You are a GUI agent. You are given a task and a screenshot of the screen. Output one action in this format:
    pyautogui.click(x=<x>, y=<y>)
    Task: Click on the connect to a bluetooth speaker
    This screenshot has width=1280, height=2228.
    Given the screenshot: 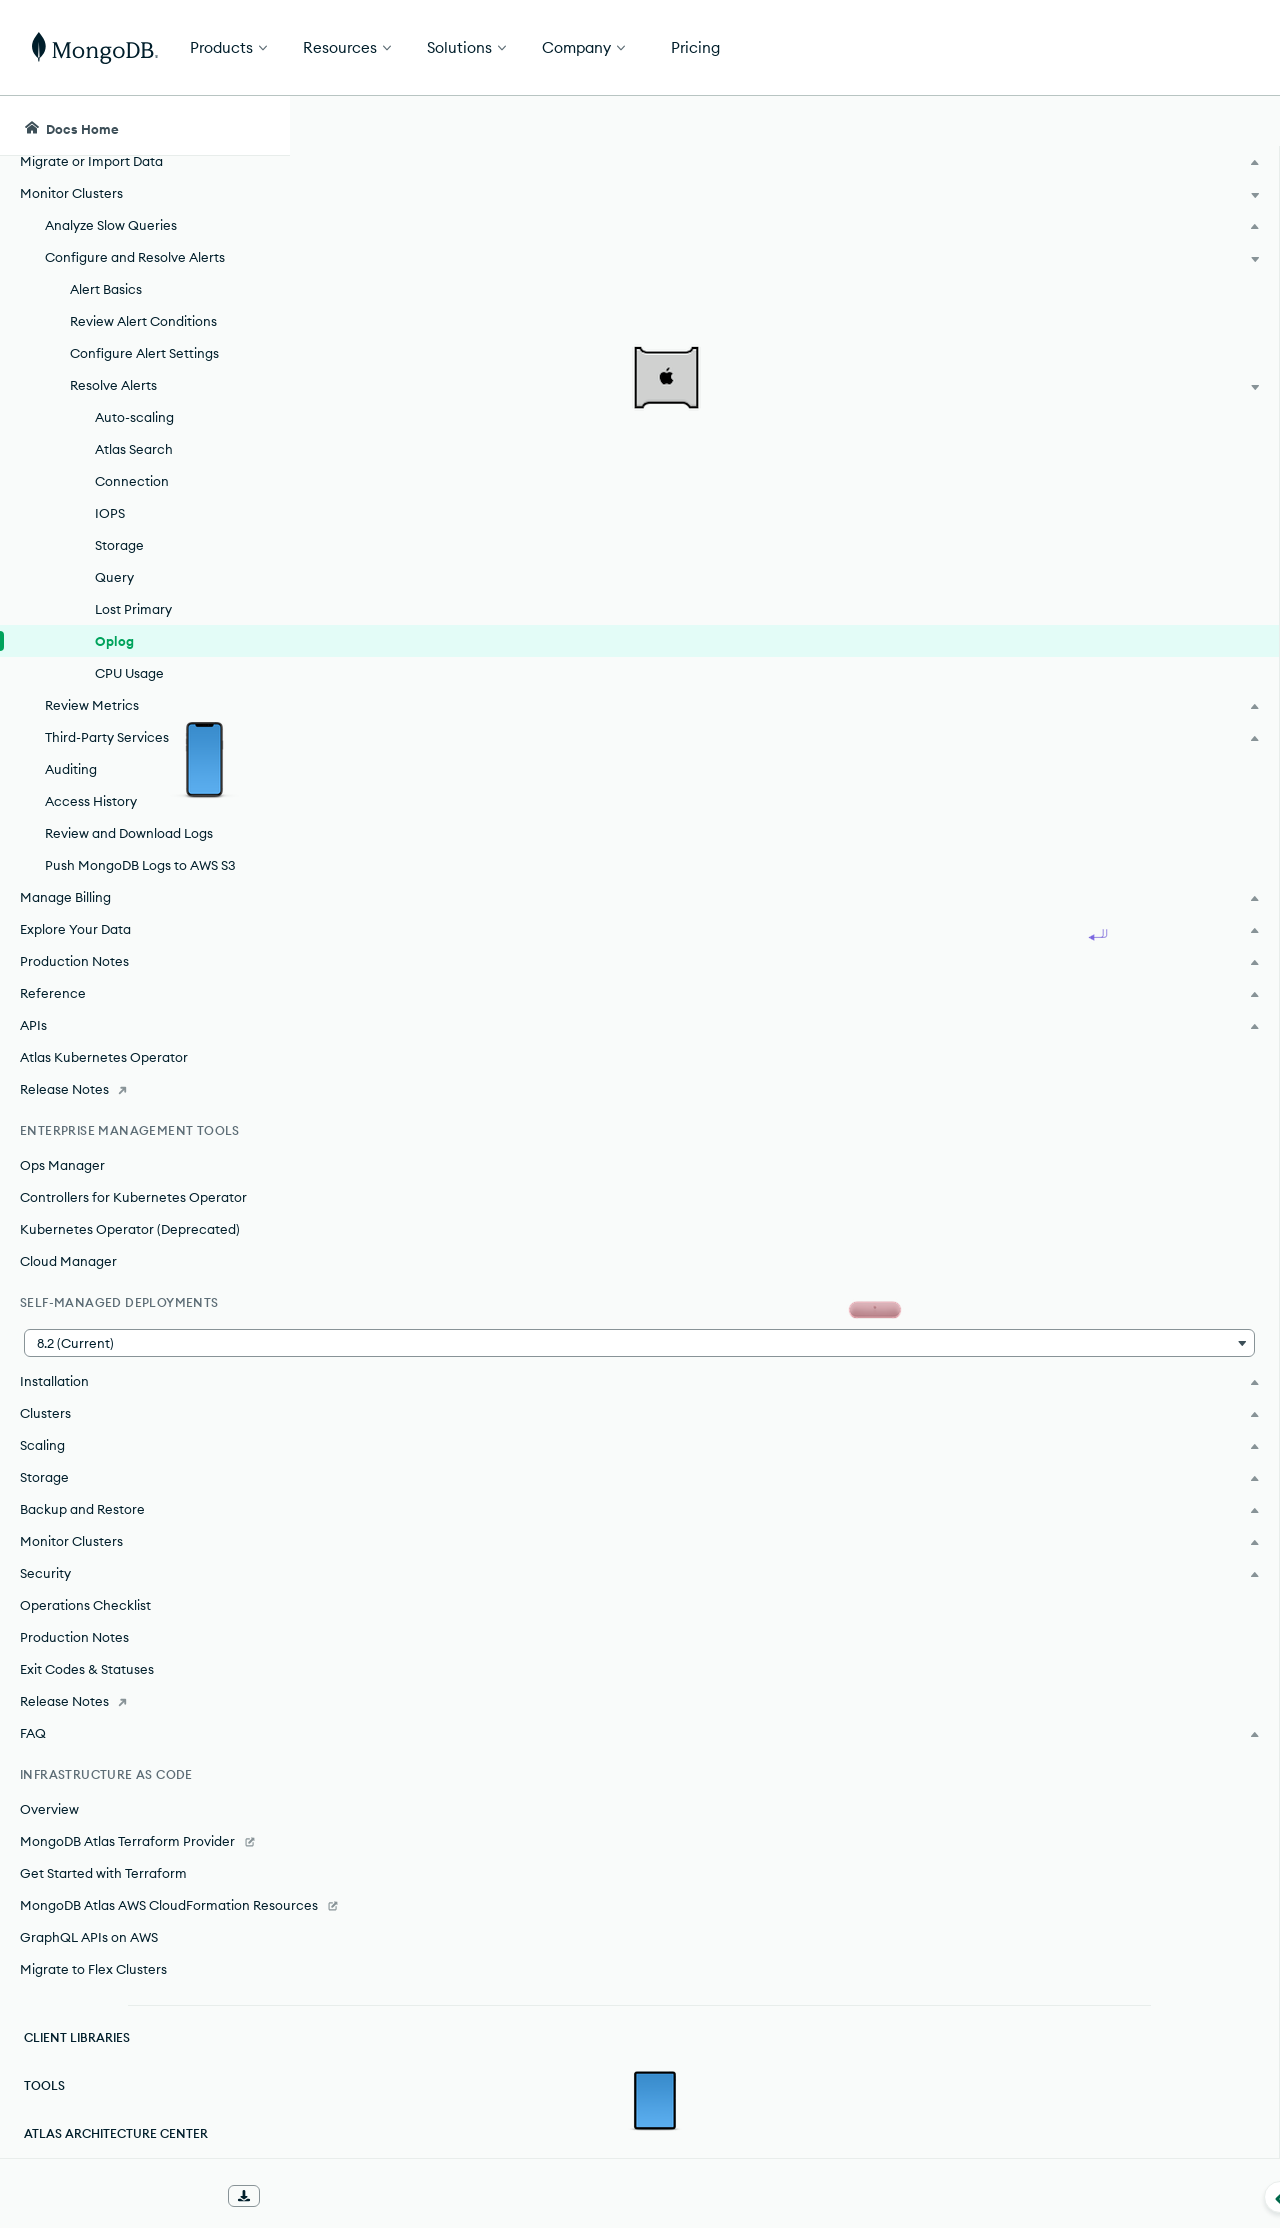 What is the action you would take?
    pyautogui.click(x=875, y=1310)
    